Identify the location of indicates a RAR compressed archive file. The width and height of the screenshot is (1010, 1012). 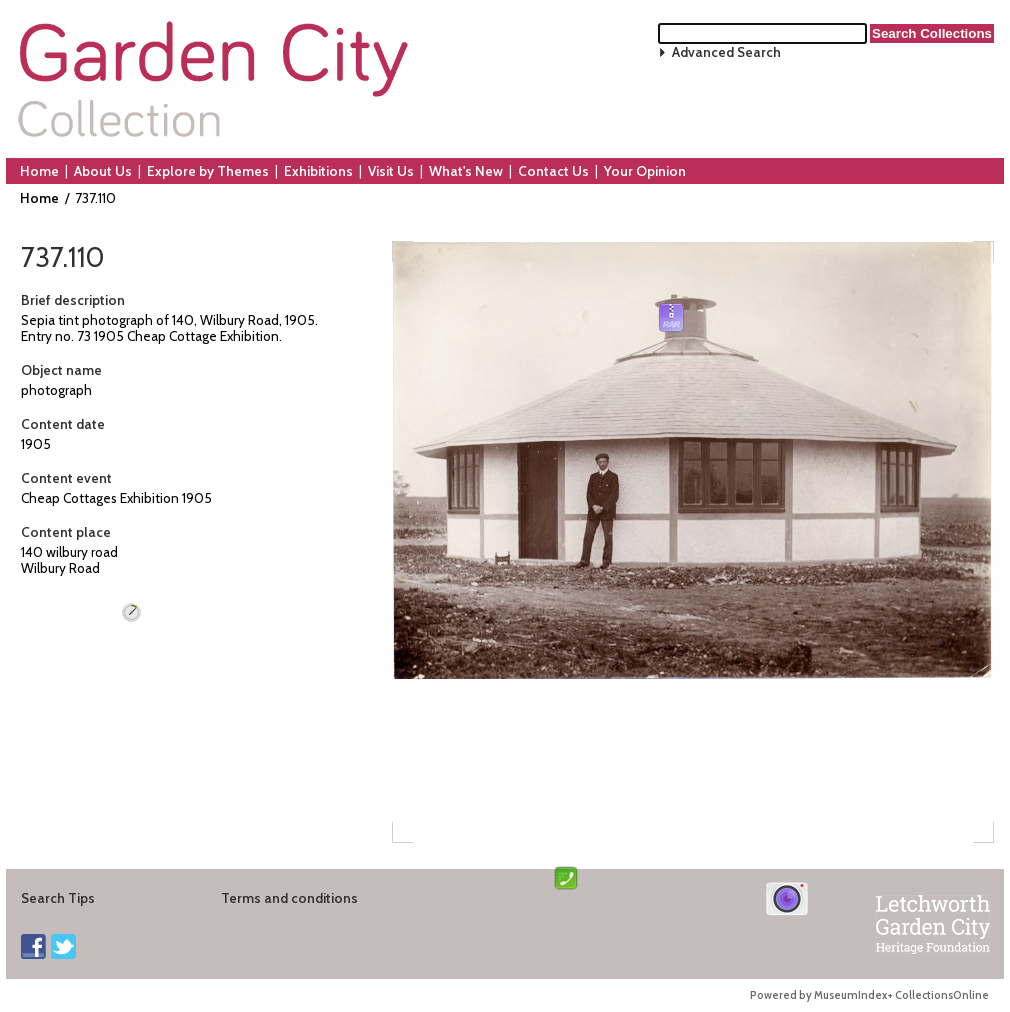
(671, 317).